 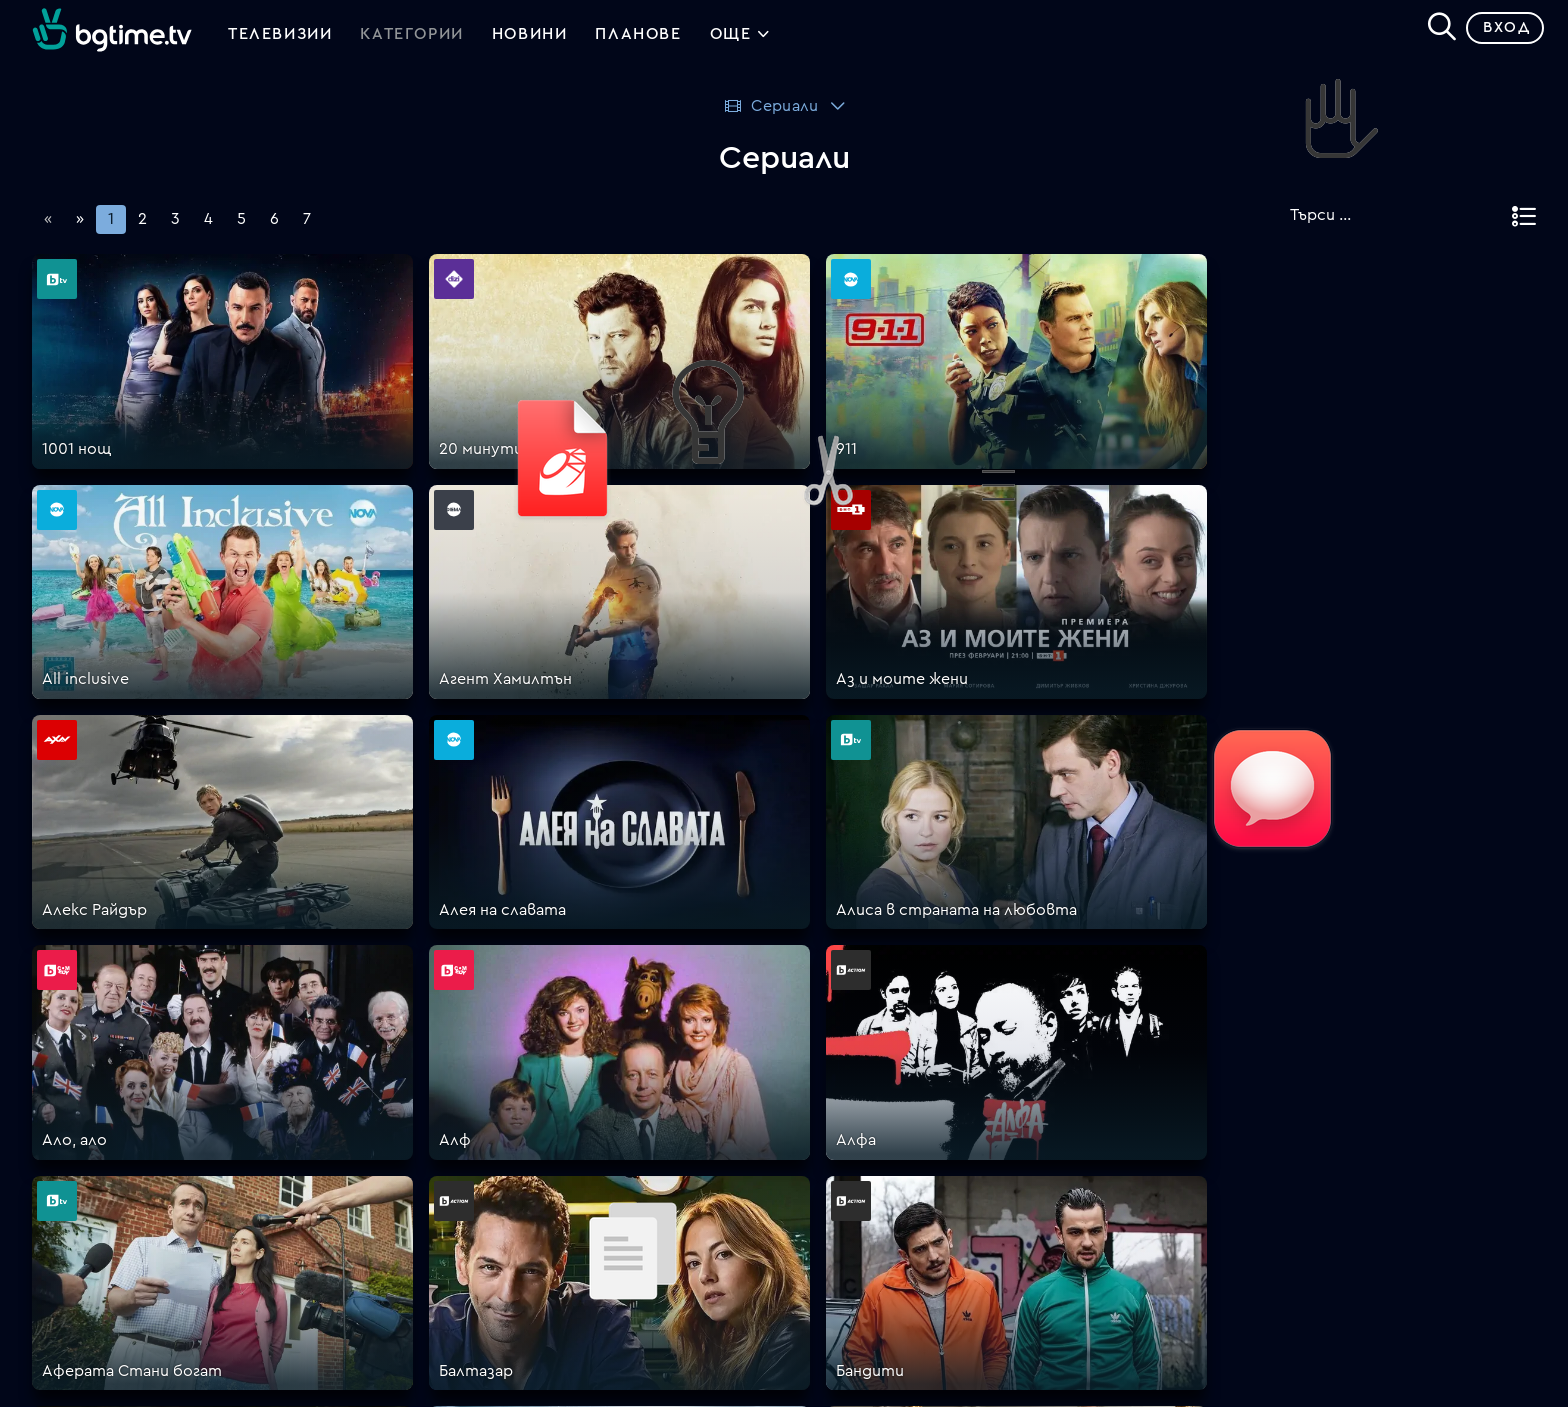 I want to click on indicates a folder contains documents, so click(x=633, y=1251).